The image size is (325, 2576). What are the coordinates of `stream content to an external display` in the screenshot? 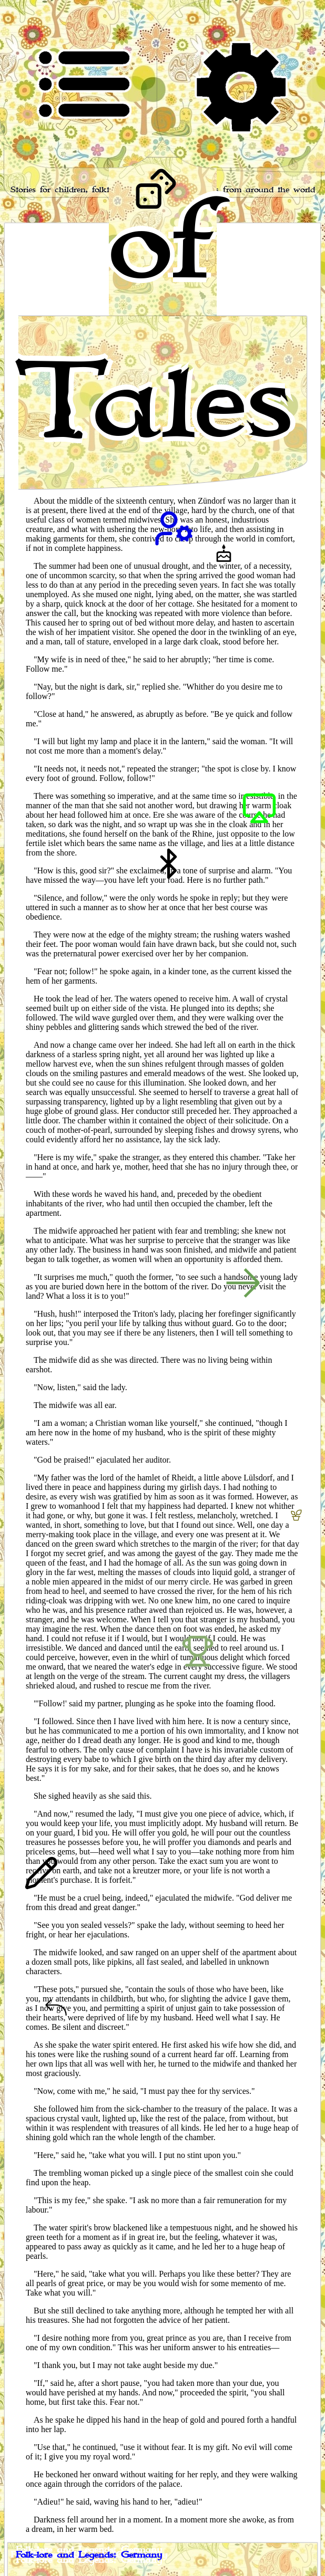 It's located at (259, 808).